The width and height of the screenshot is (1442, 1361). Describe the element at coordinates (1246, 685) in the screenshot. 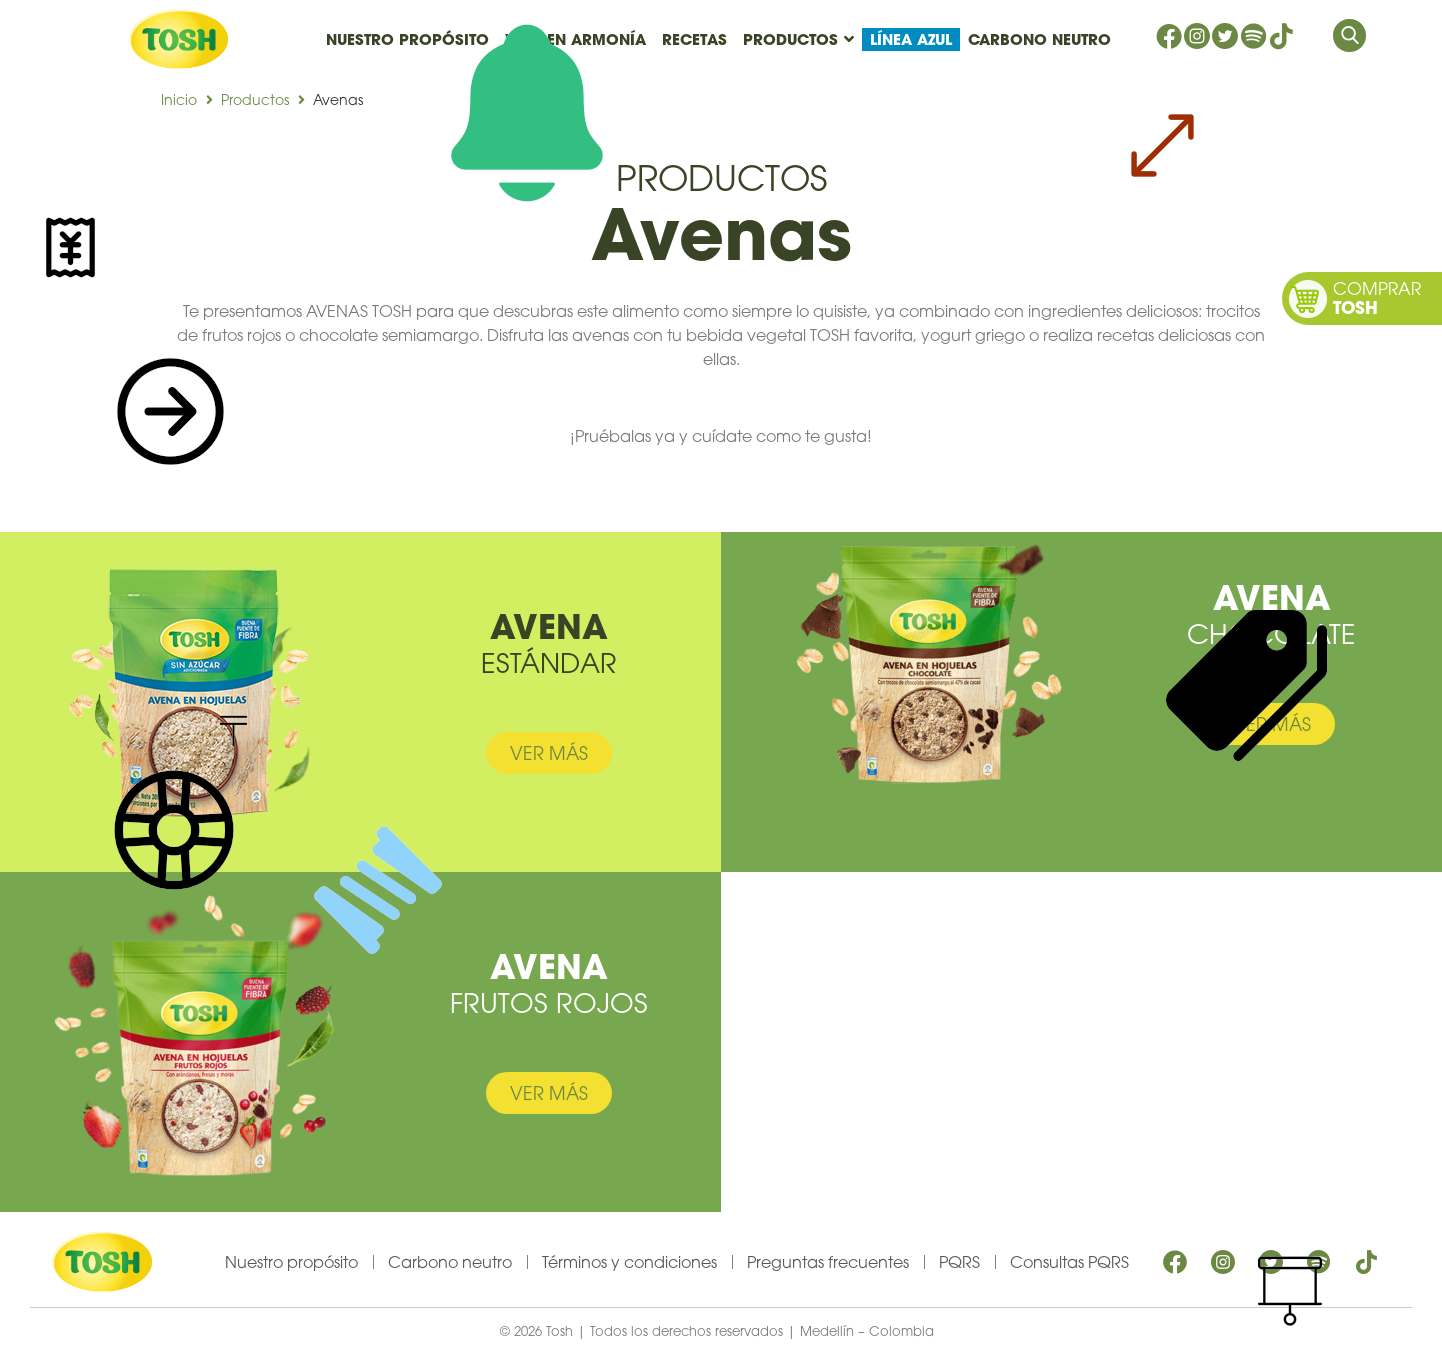

I see `view or manage tags` at that location.